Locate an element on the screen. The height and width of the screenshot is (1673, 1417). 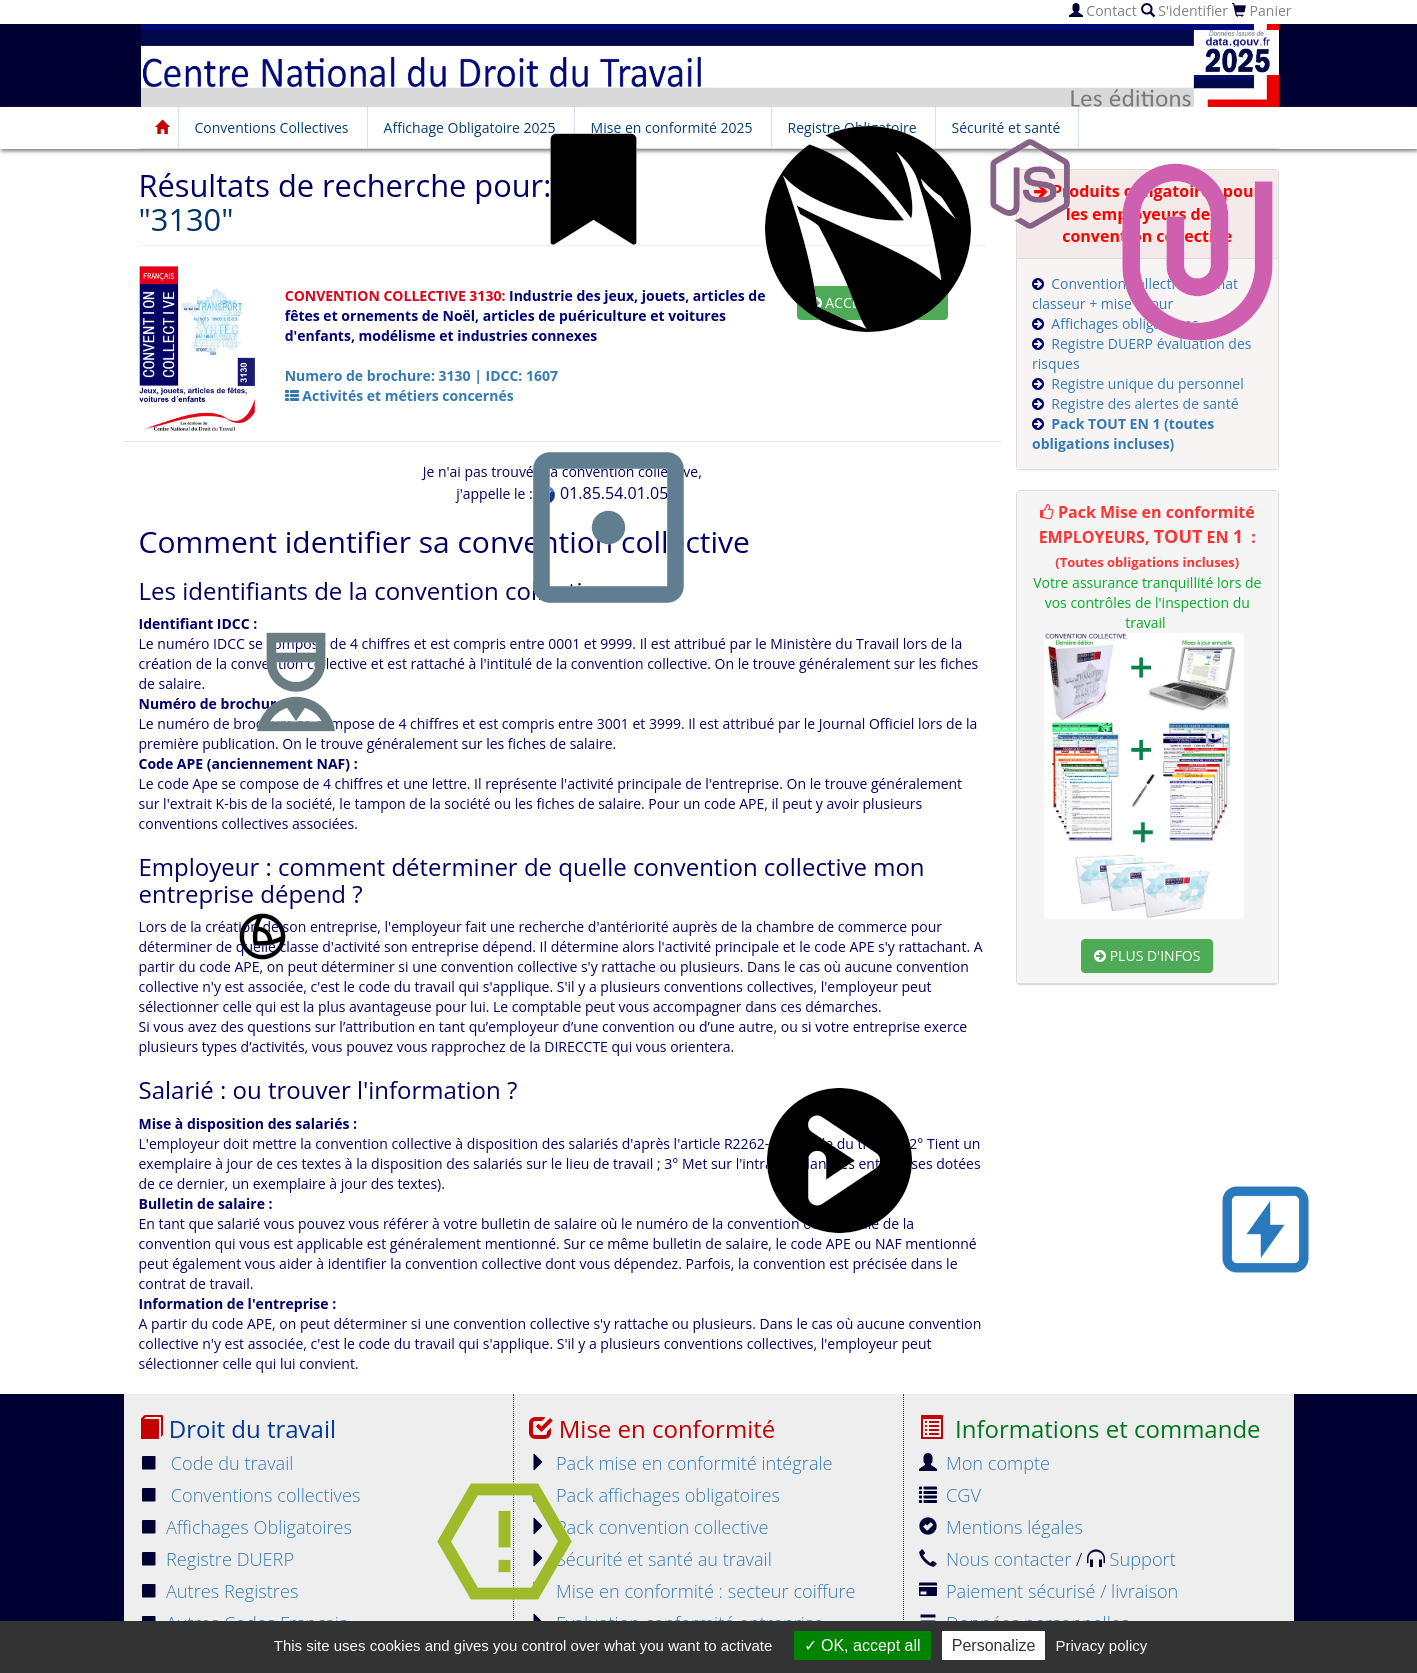
access nursing or medical staff information is located at coordinates (296, 682).